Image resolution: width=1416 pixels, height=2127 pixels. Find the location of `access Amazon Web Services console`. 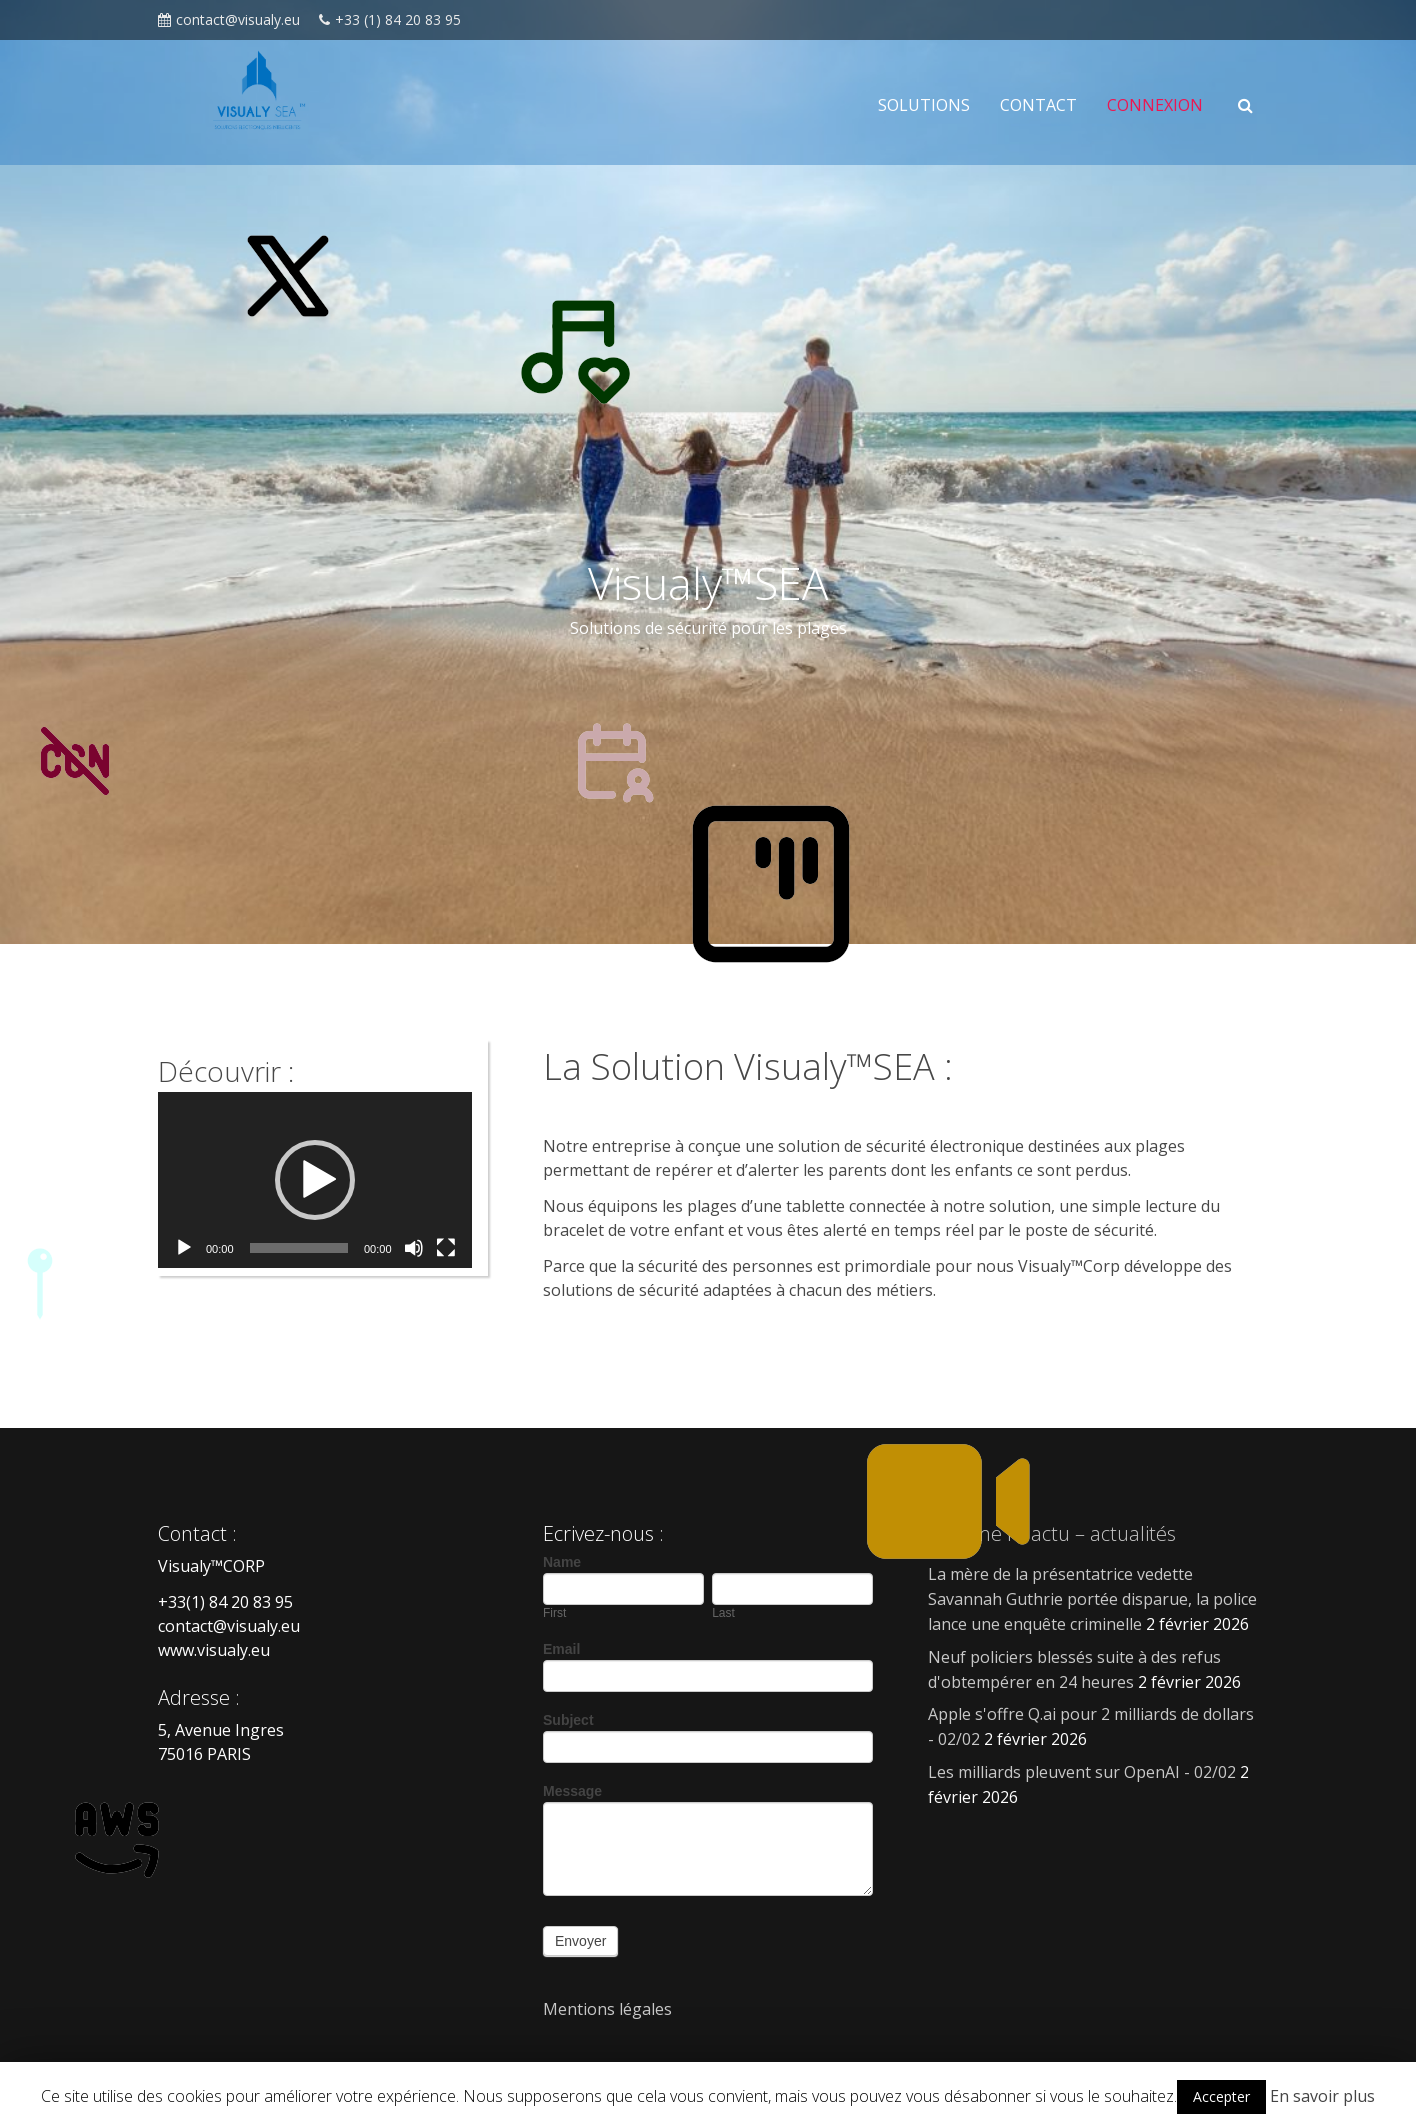

access Amazon Web Services console is located at coordinates (117, 1836).